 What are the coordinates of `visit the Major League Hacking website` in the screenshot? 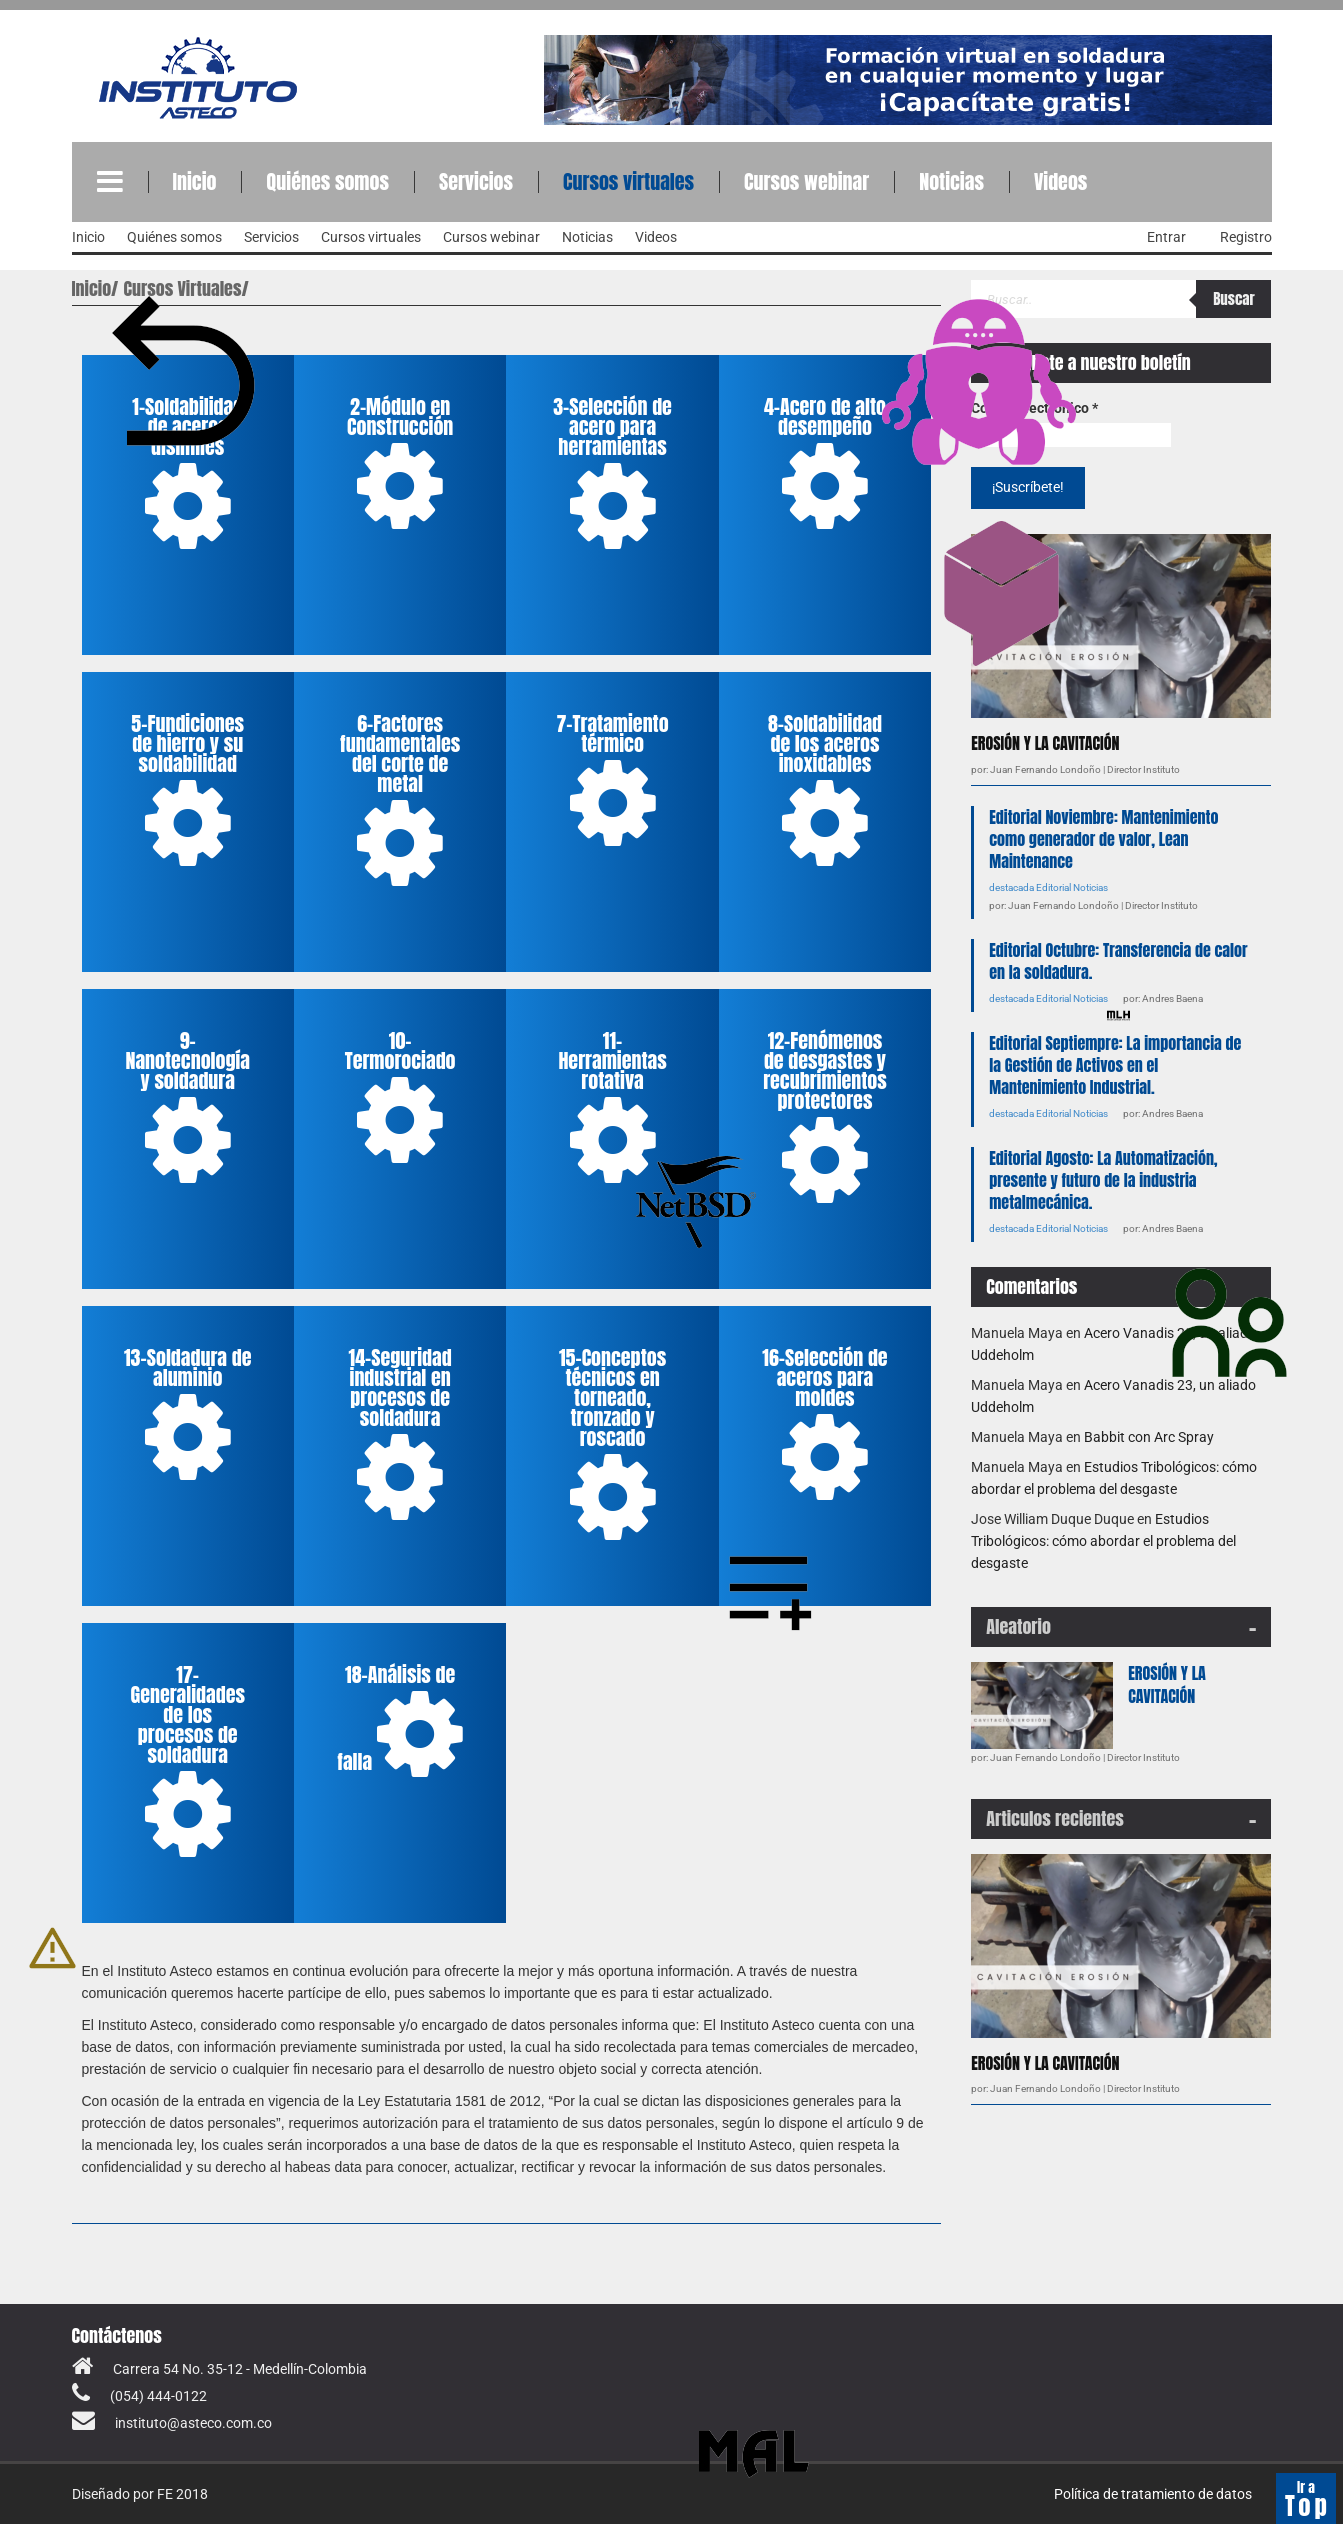 It's located at (1118, 1015).